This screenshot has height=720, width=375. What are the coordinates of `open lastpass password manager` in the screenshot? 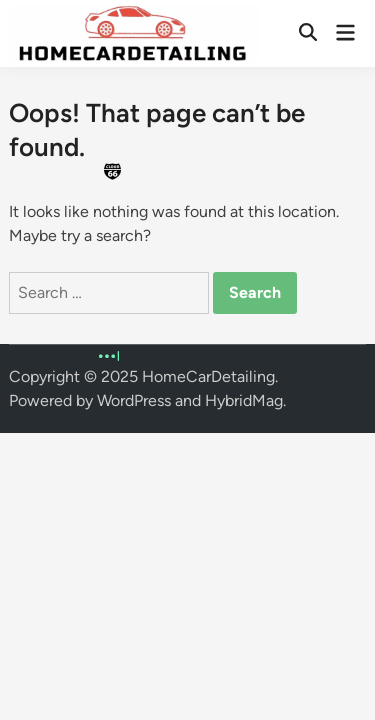 It's located at (109, 356).